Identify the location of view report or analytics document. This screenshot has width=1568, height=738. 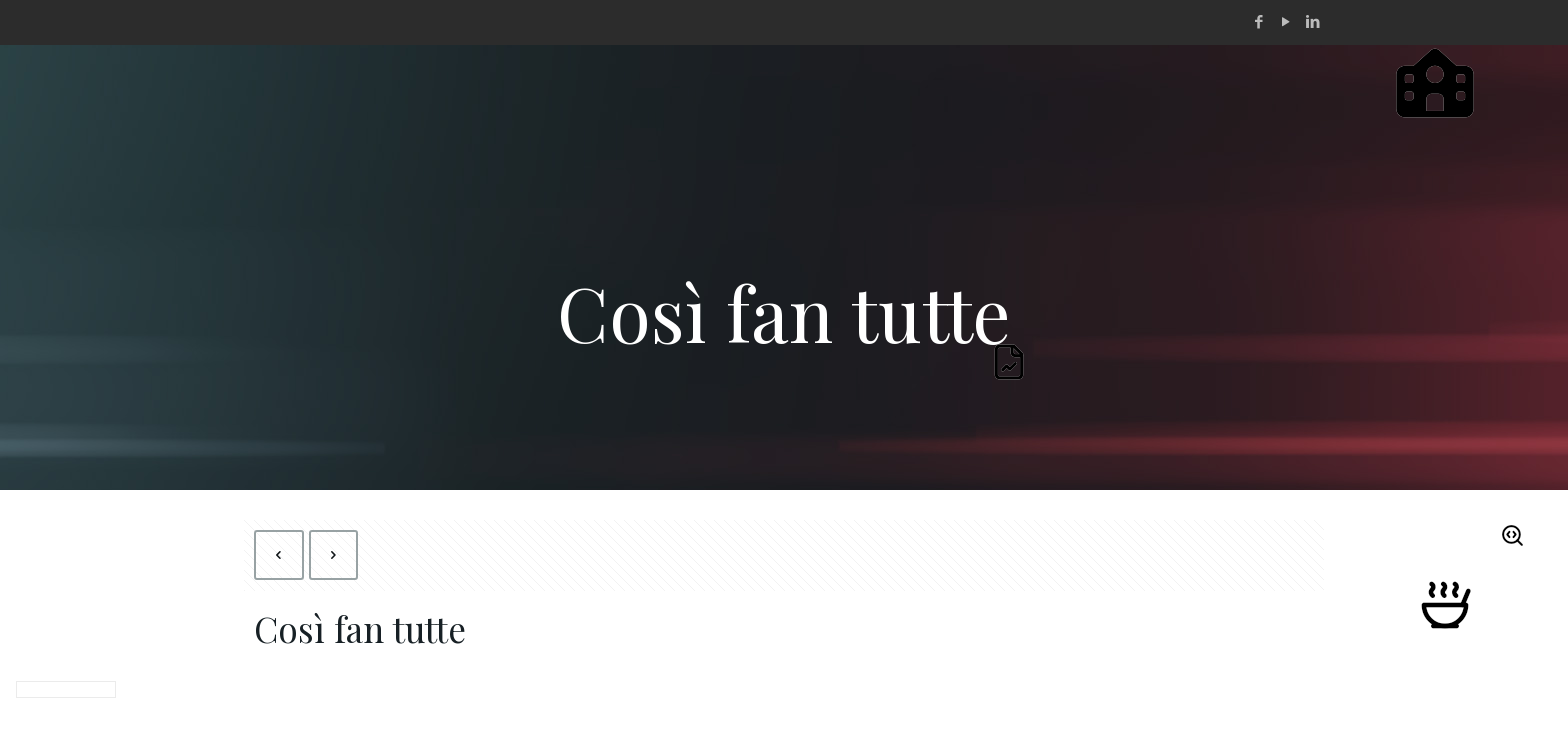
(1009, 362).